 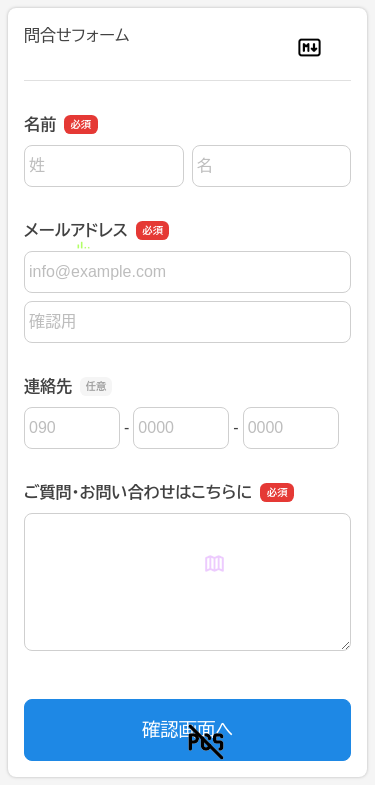 I want to click on format text using markdown syntax, so click(x=309, y=47).